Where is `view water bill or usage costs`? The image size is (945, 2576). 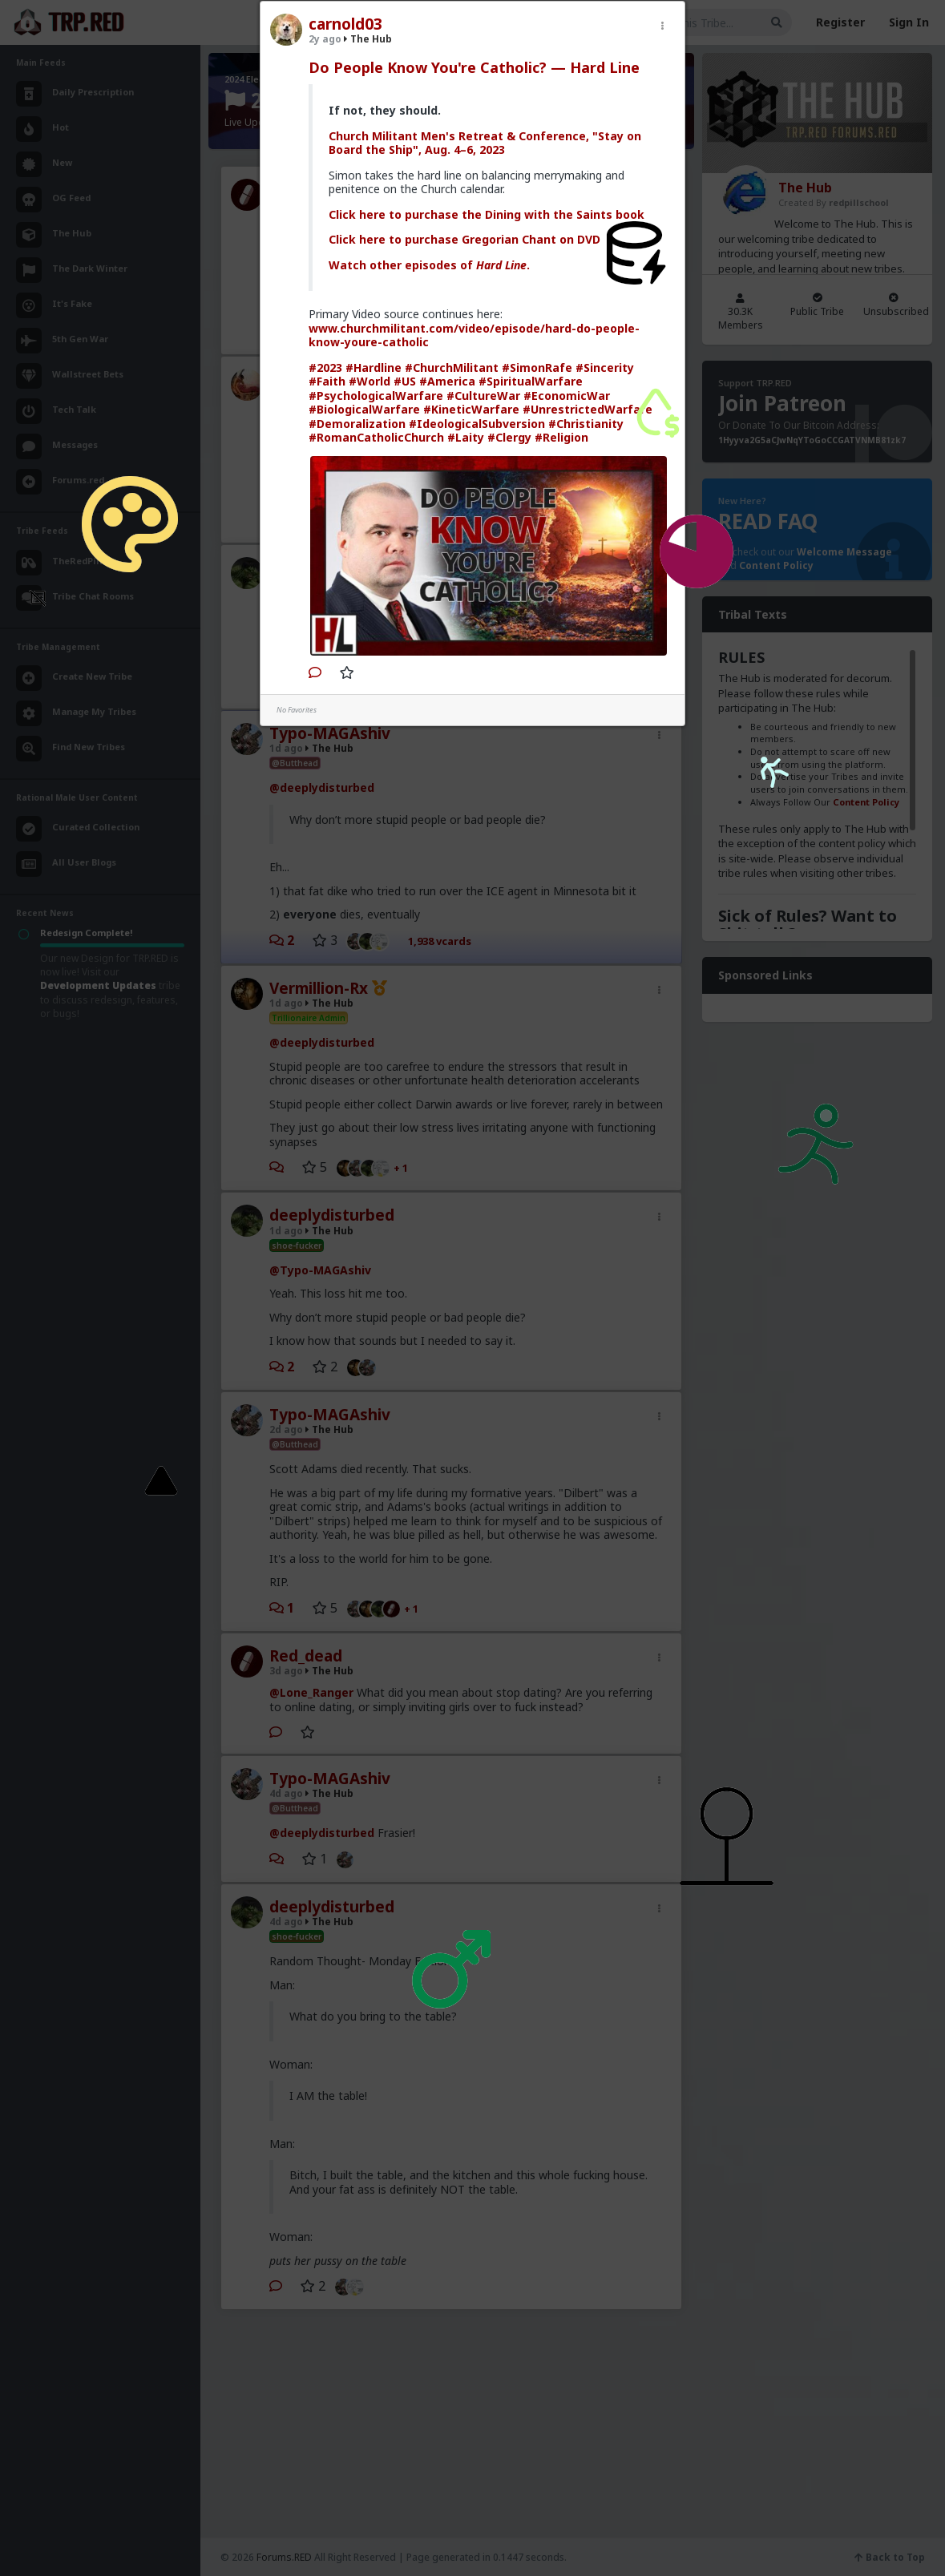 view water bill or usage costs is located at coordinates (656, 412).